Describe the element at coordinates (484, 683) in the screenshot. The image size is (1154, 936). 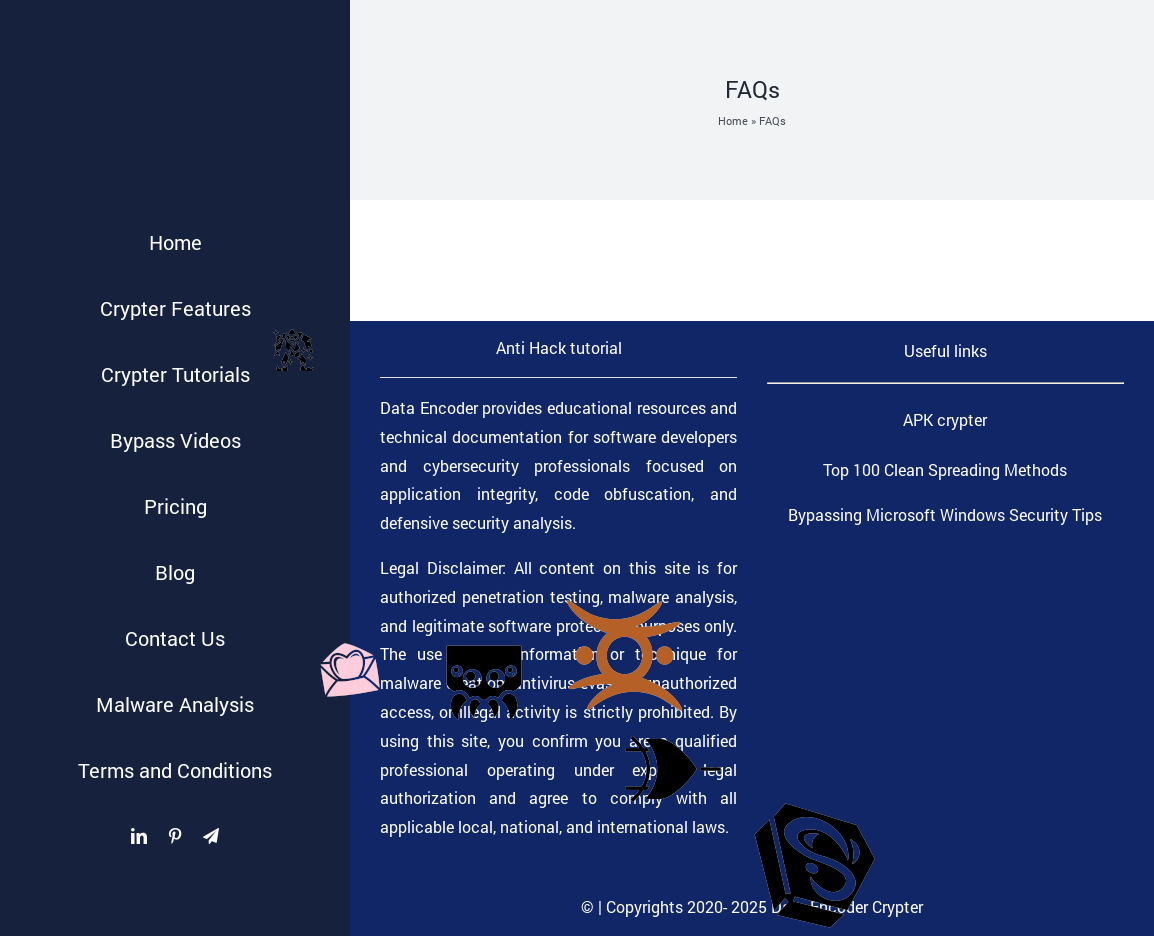
I see `spider or arachnid enemy character in a game` at that location.